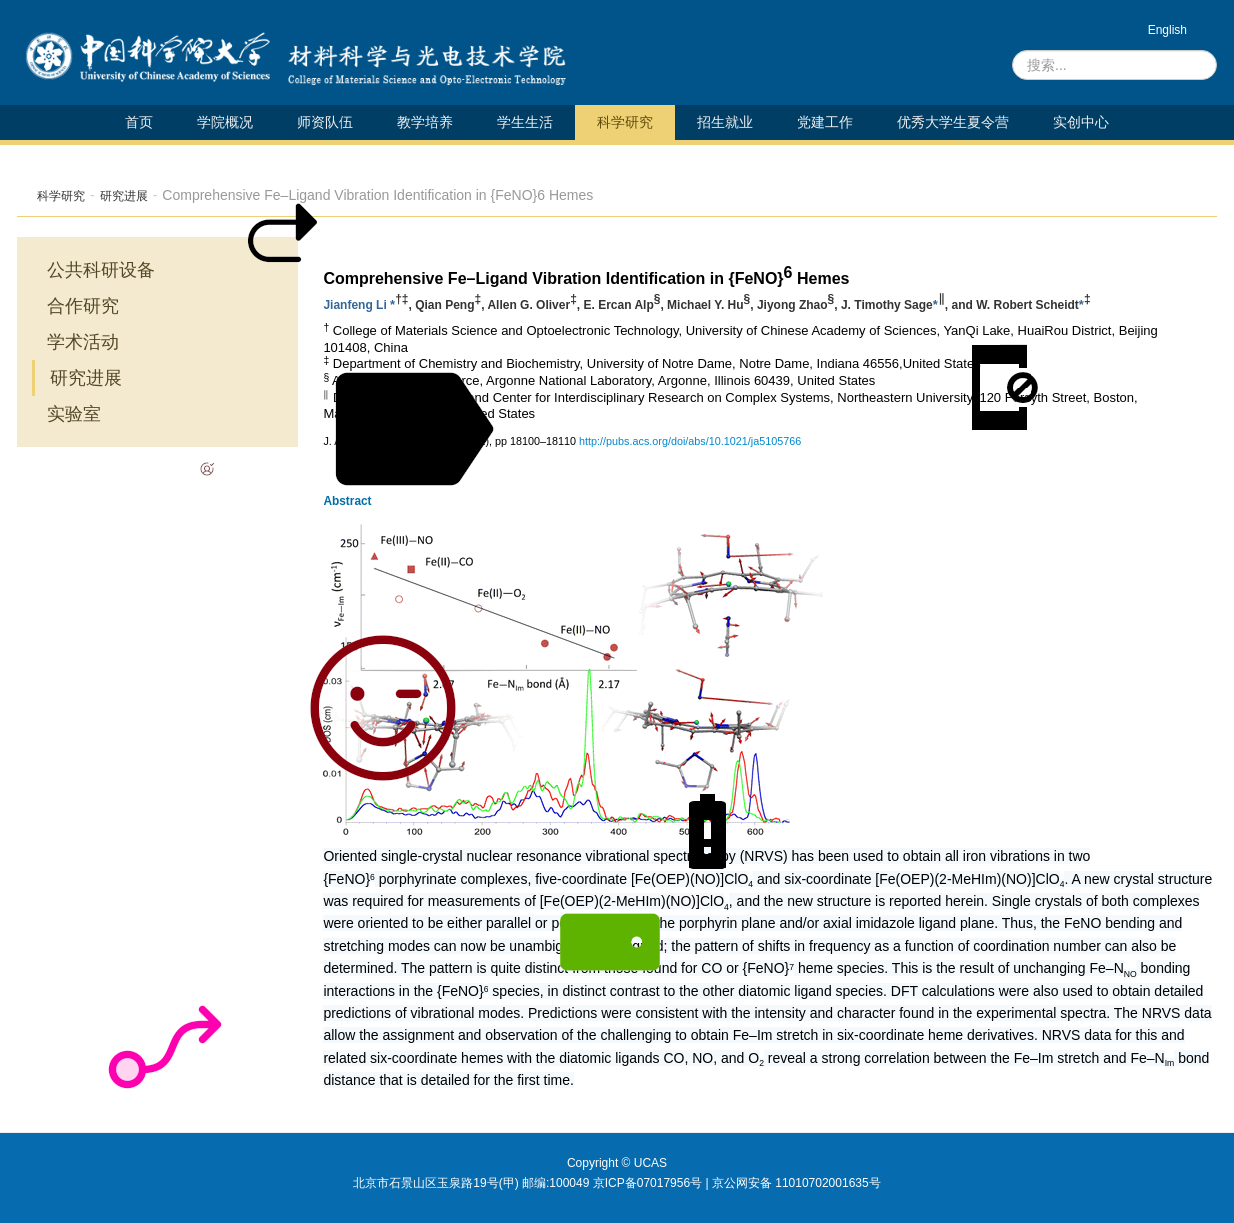 The image size is (1234, 1223). I want to click on insert a winking emoji into your message, so click(383, 708).